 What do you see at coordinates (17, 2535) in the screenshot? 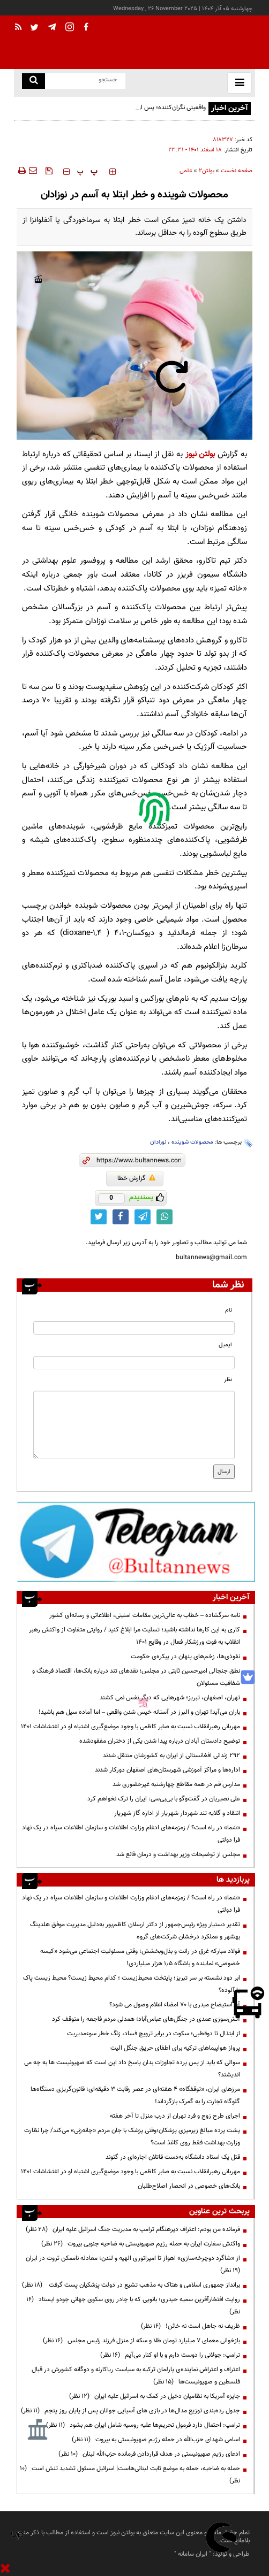
I see `upwork logo - access freelance marketplace` at bounding box center [17, 2535].